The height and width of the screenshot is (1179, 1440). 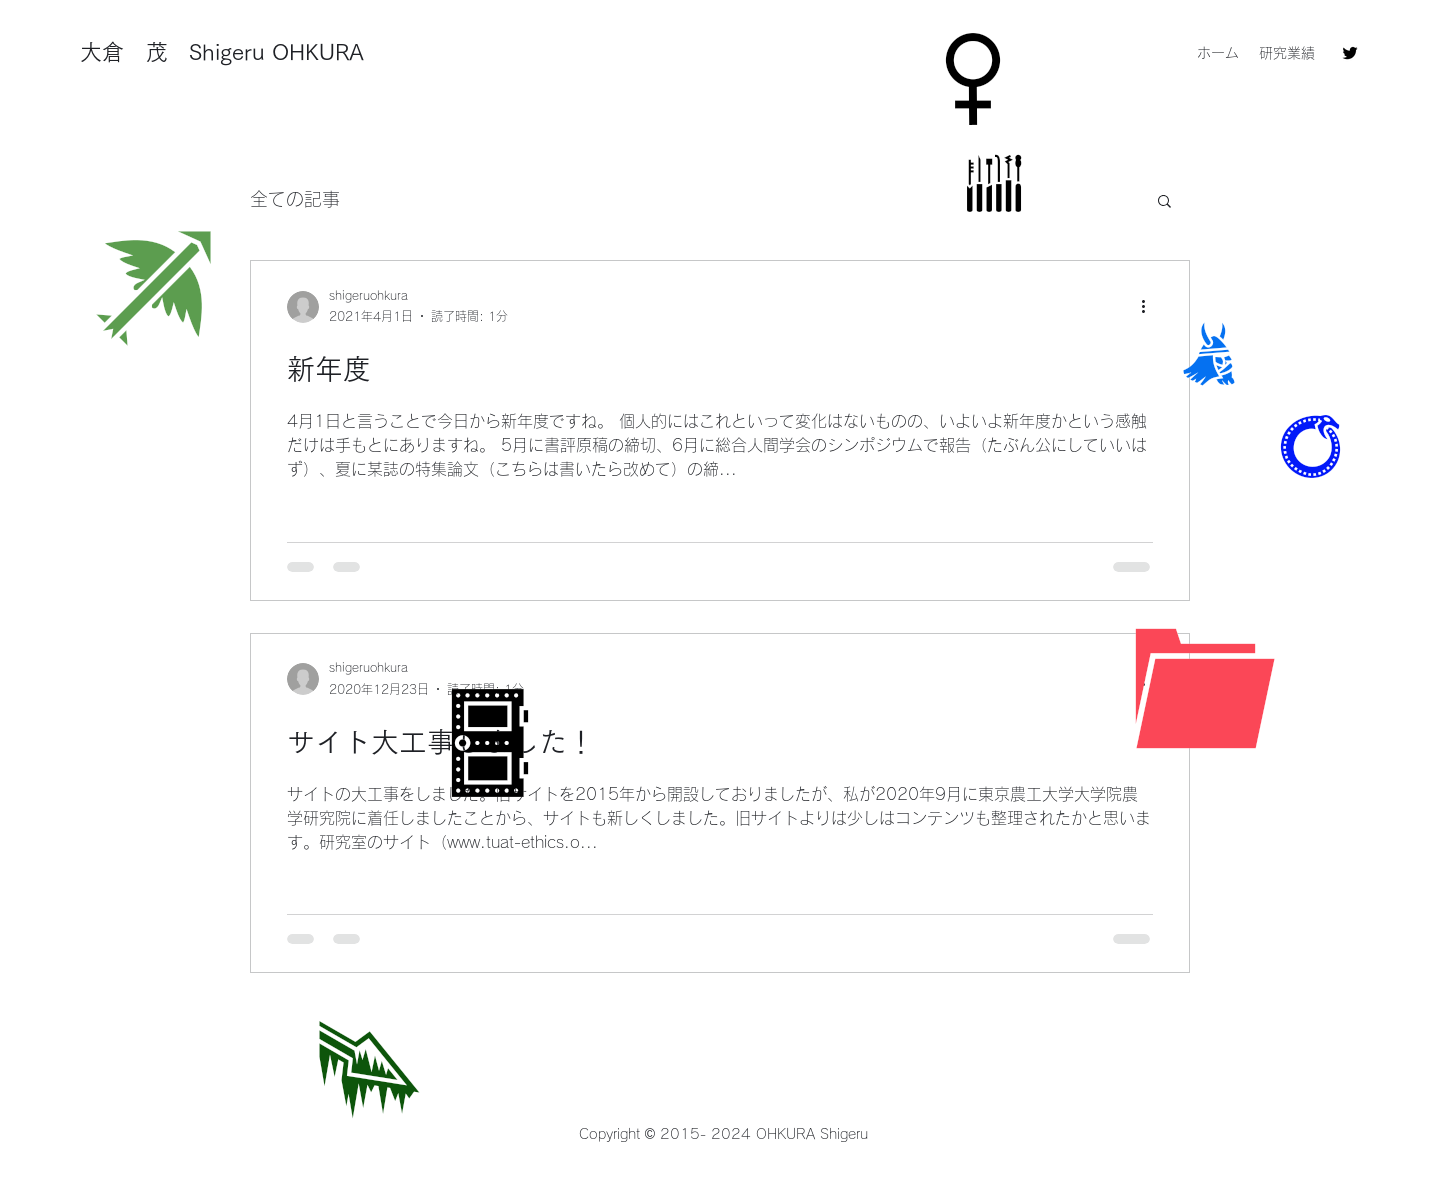 I want to click on select viking character or class, so click(x=1209, y=354).